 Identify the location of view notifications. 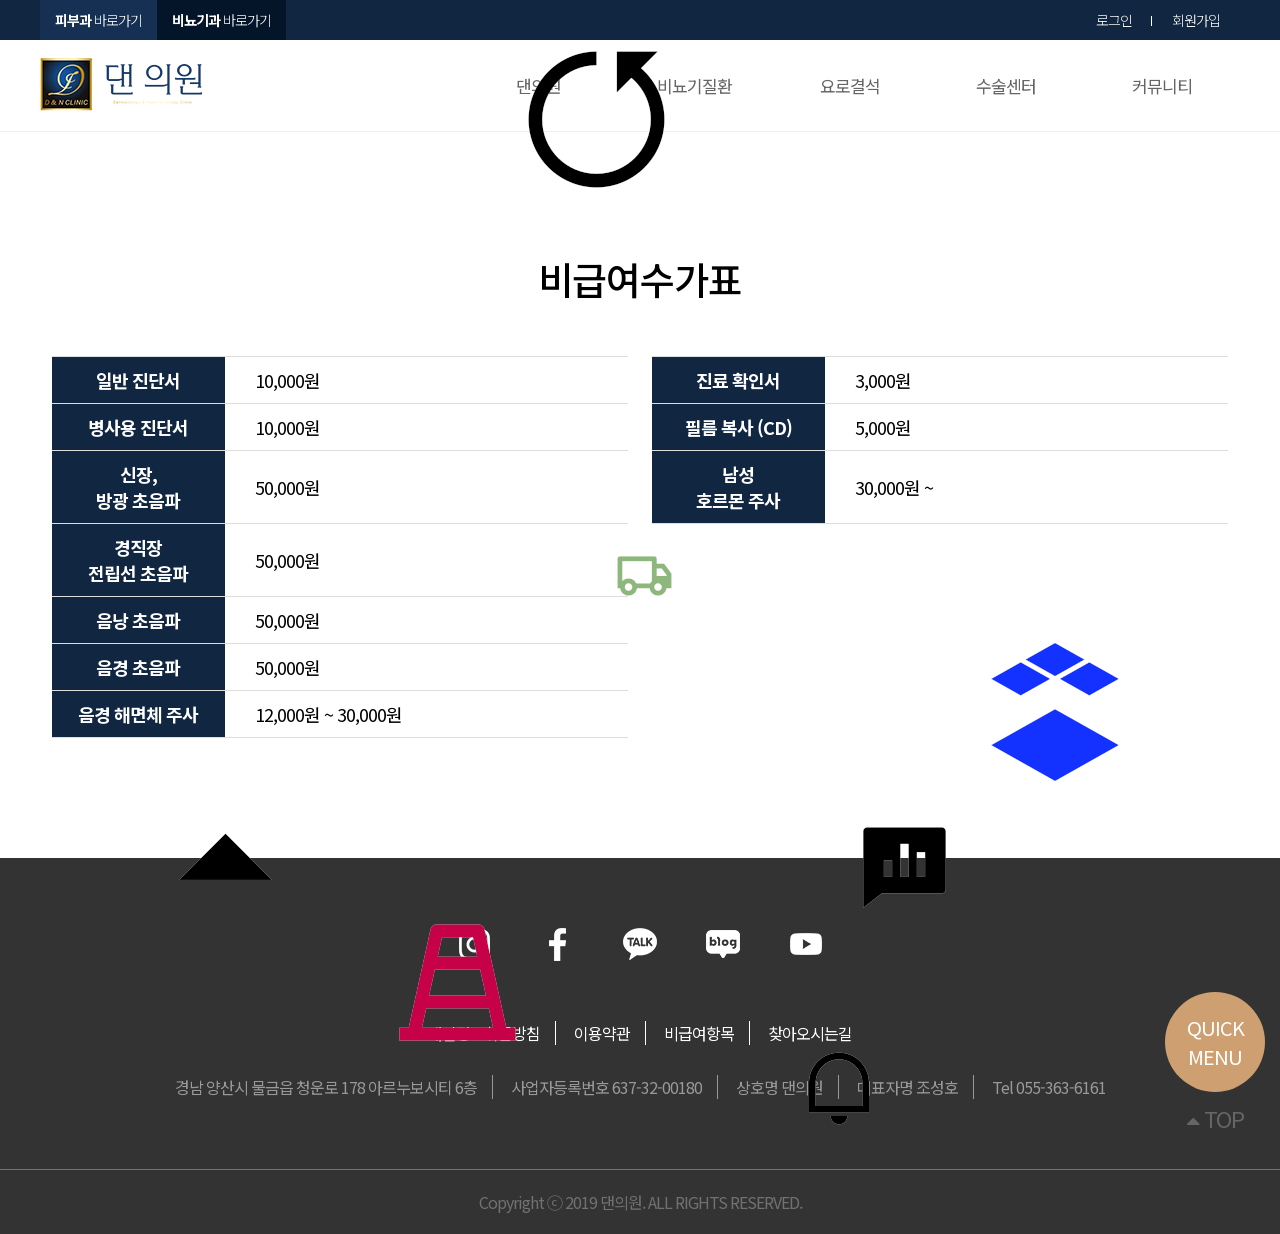
(839, 1086).